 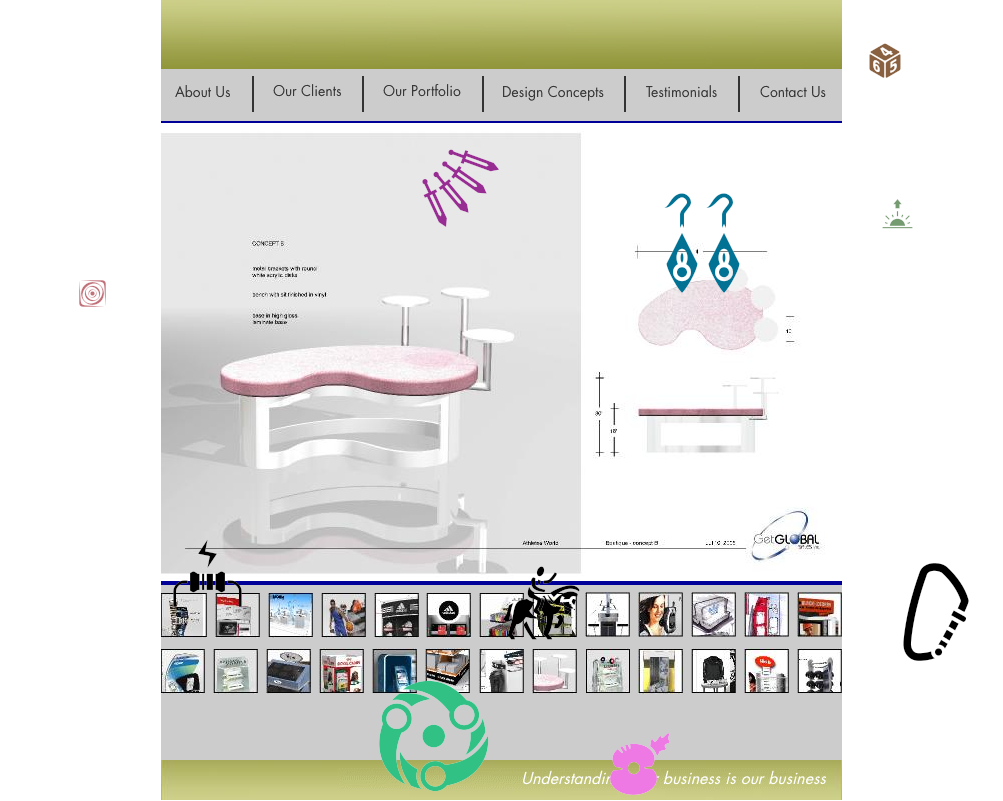 What do you see at coordinates (92, 293) in the screenshot?
I see `abstract decorative element or game asset` at bounding box center [92, 293].